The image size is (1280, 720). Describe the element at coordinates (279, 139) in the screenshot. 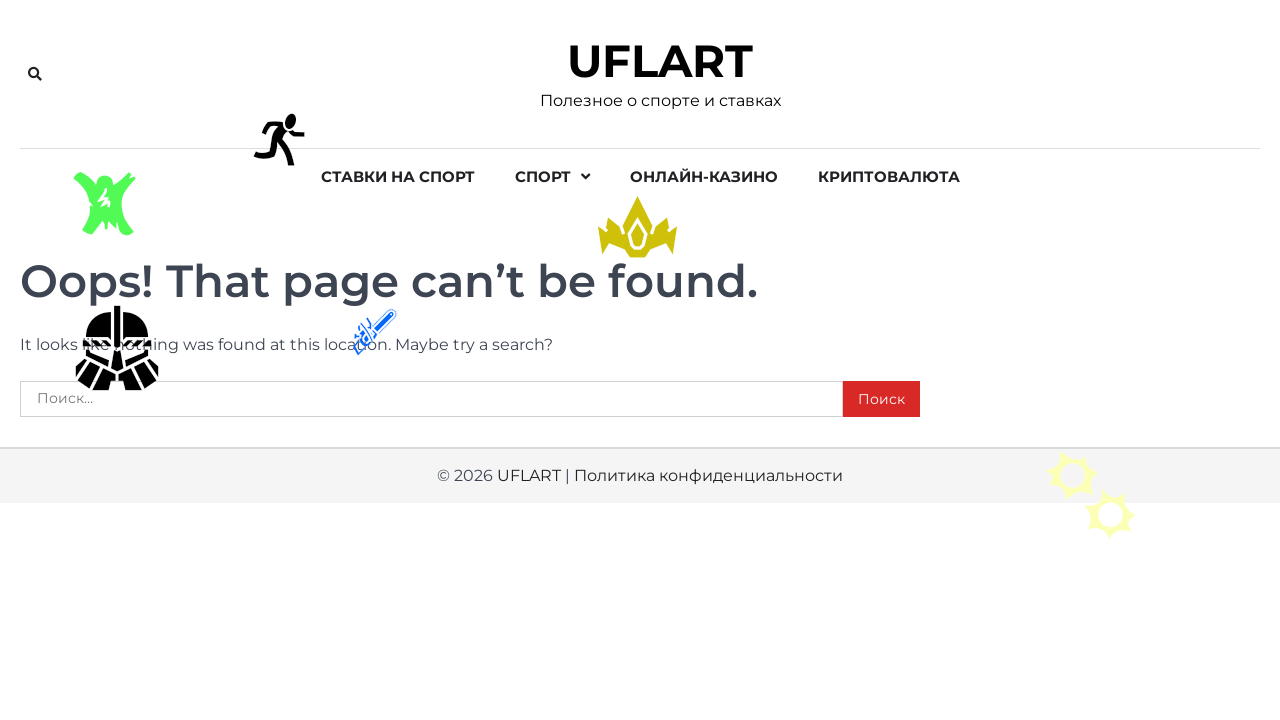

I see `start or resume running in a game` at that location.